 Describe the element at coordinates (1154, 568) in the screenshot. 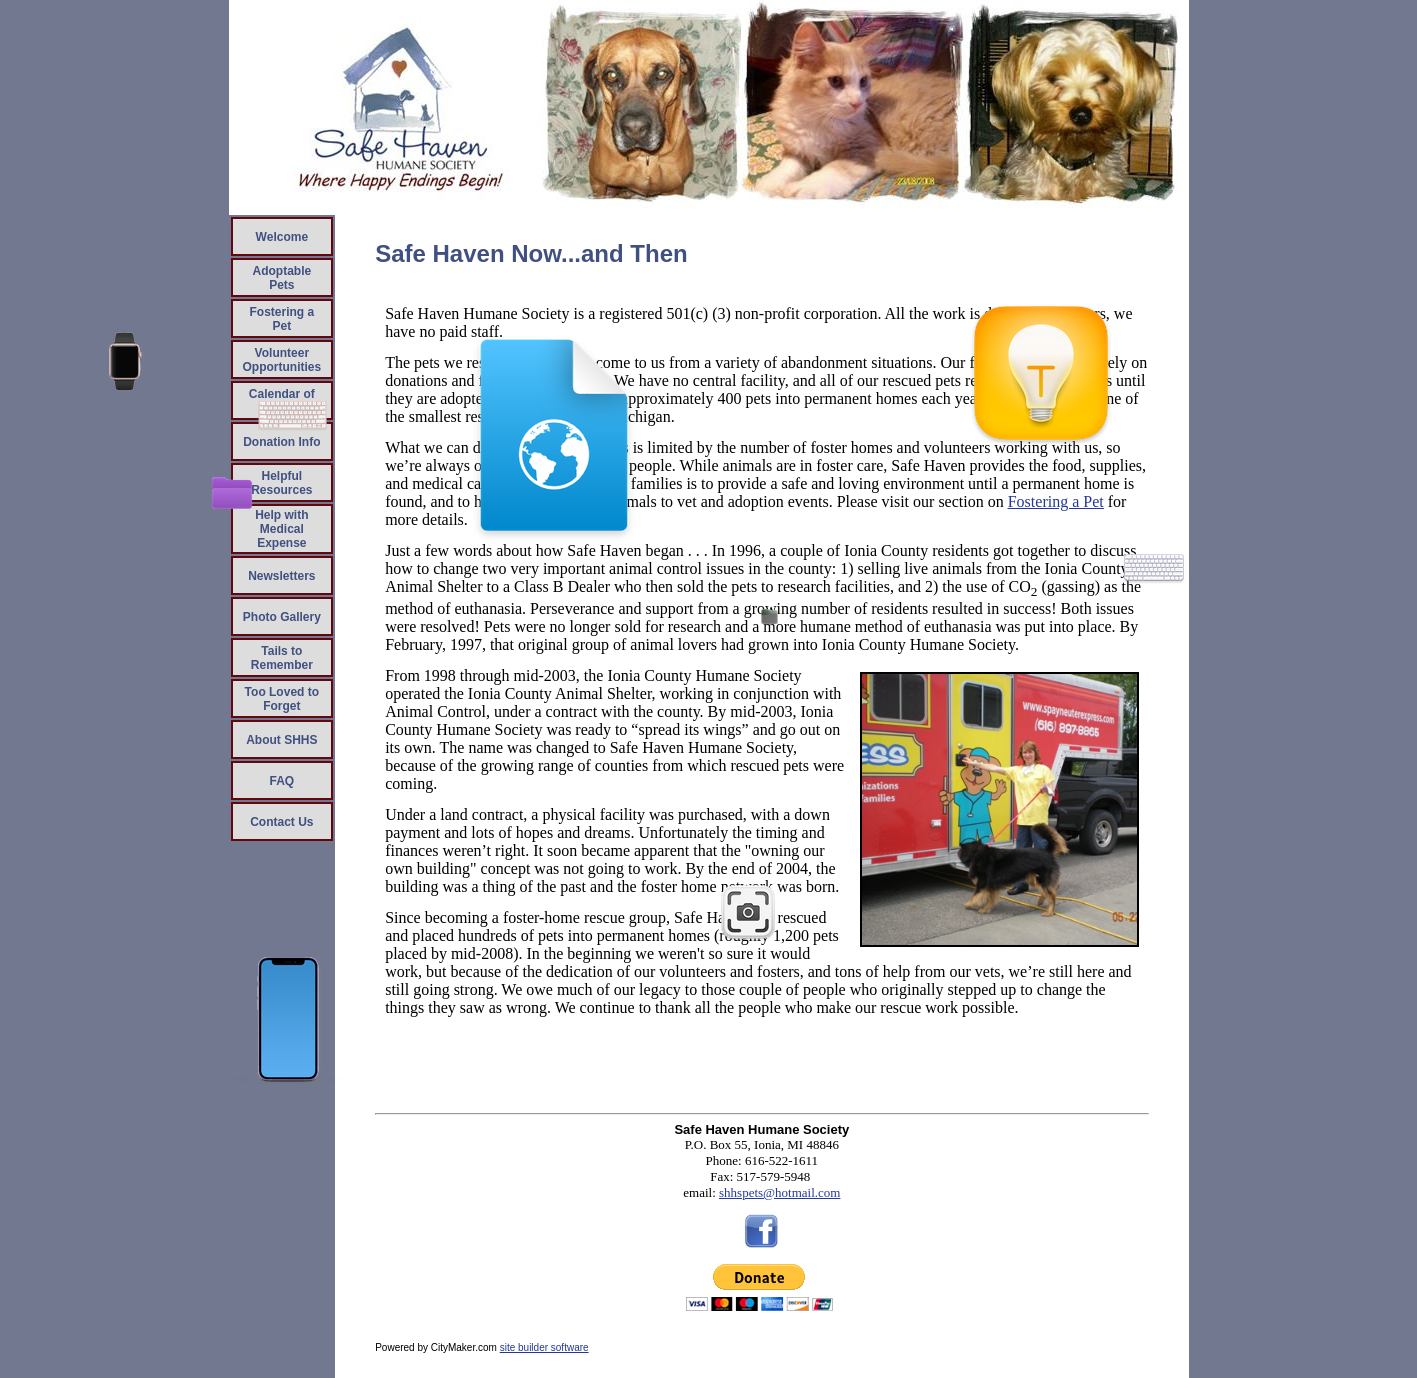

I see `bluetooth keyboard connected` at that location.